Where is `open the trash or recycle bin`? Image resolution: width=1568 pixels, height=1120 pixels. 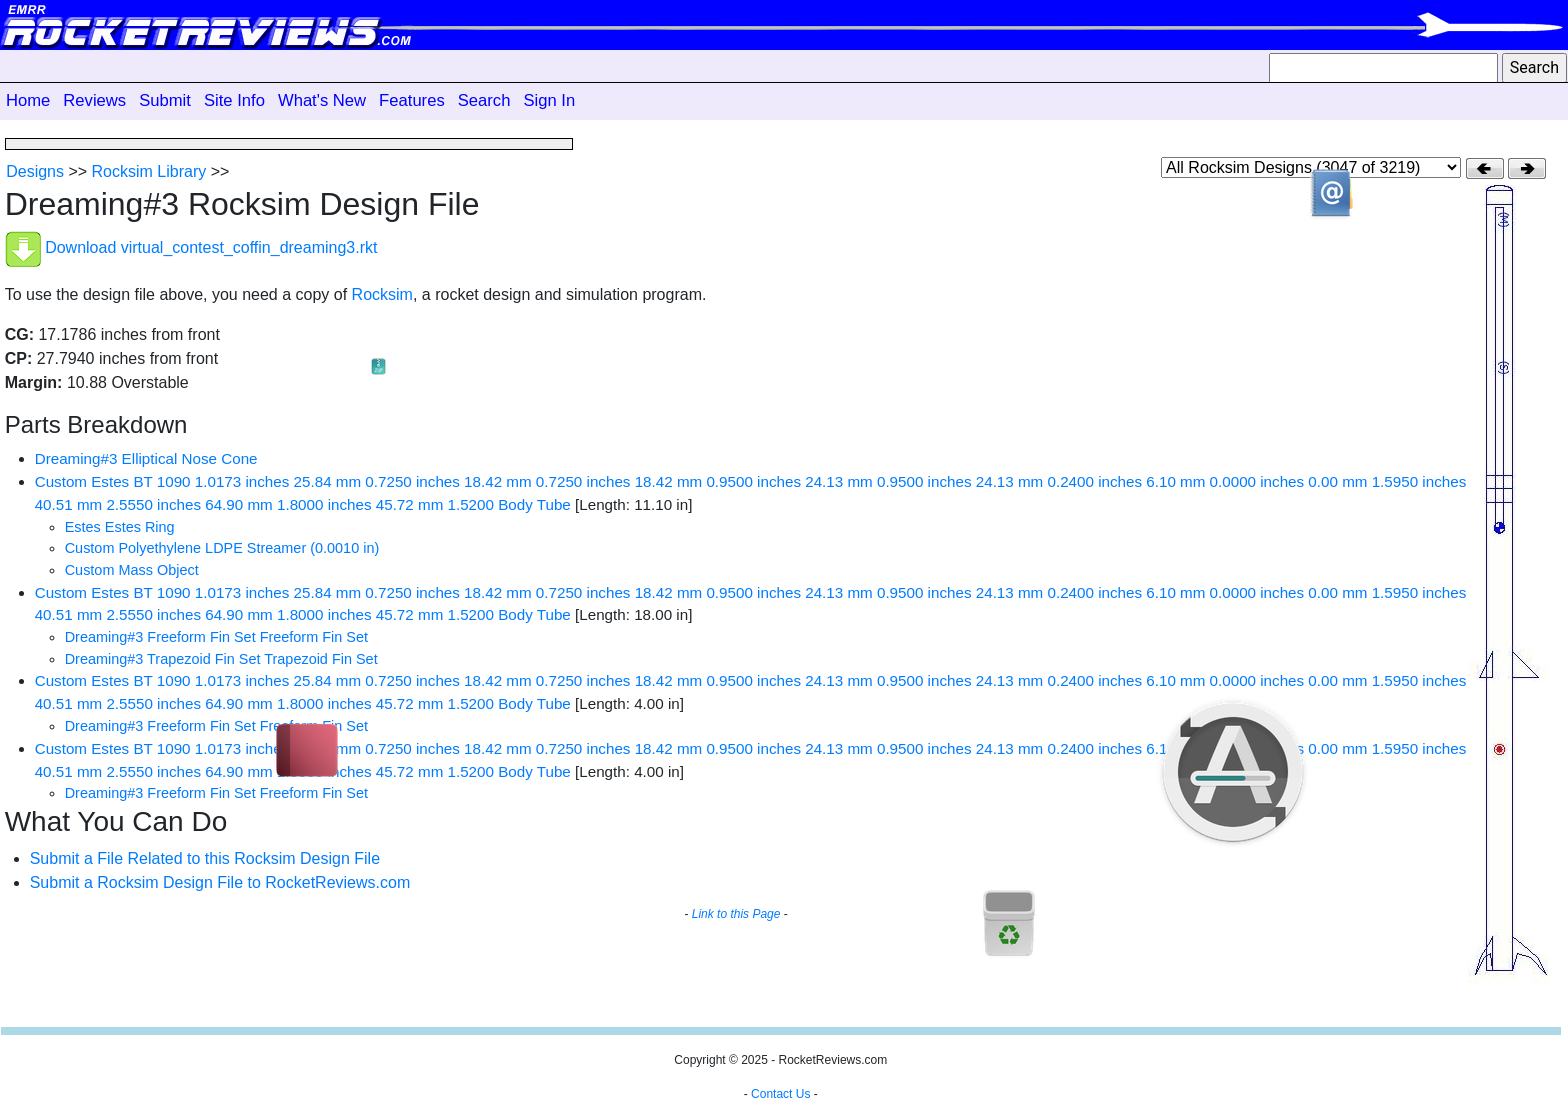
open the trash or recycle bin is located at coordinates (1009, 923).